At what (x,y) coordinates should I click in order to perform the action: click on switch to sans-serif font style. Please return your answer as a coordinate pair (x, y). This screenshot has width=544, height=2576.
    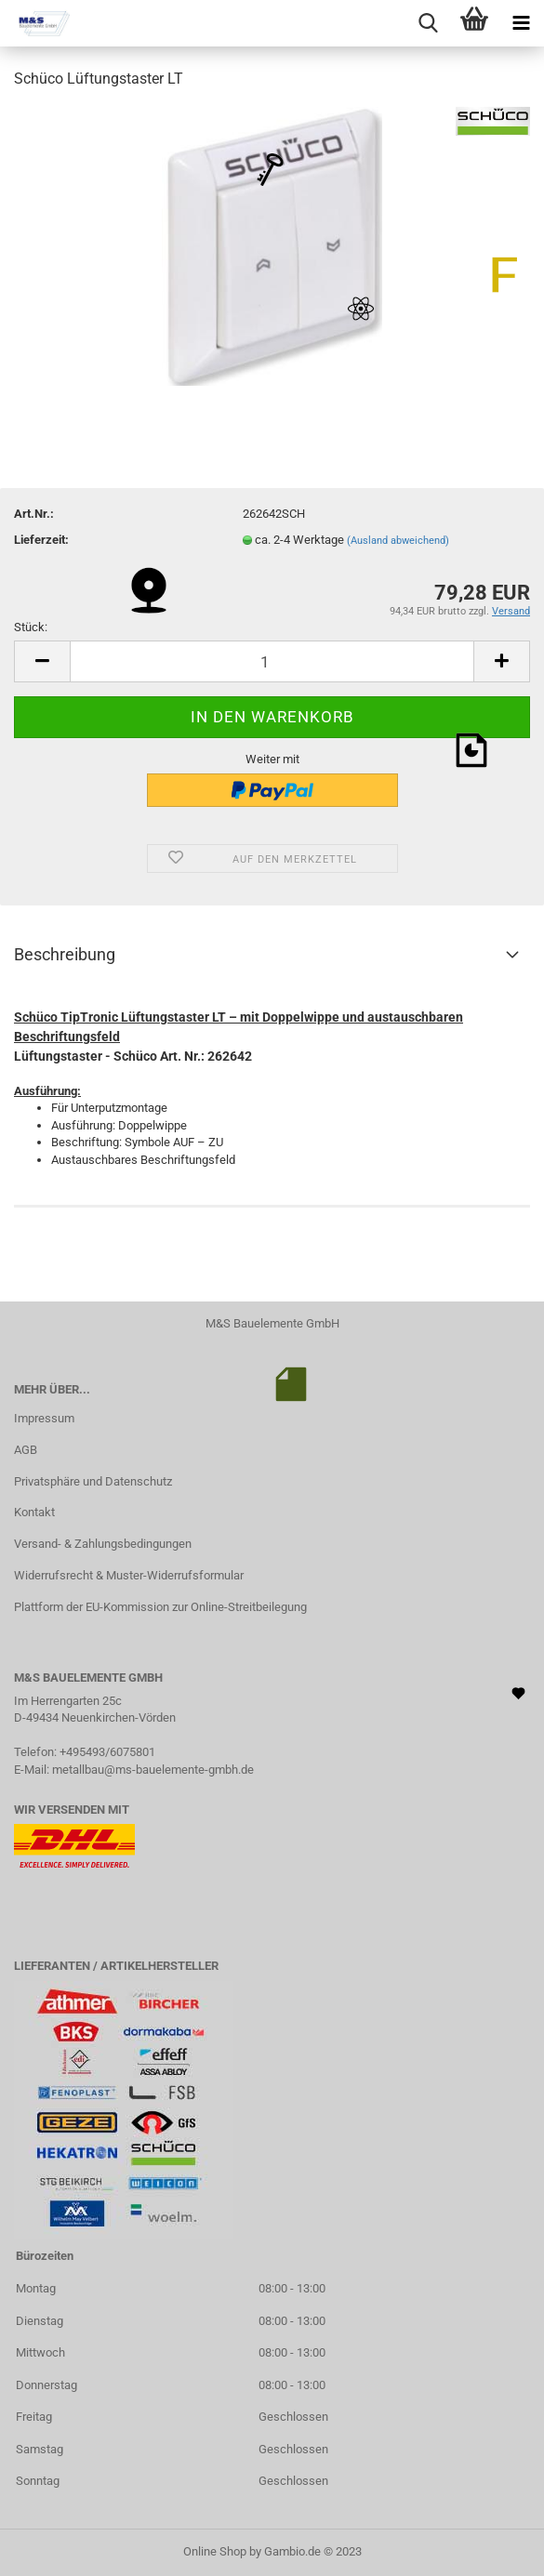
    Looking at the image, I should click on (502, 273).